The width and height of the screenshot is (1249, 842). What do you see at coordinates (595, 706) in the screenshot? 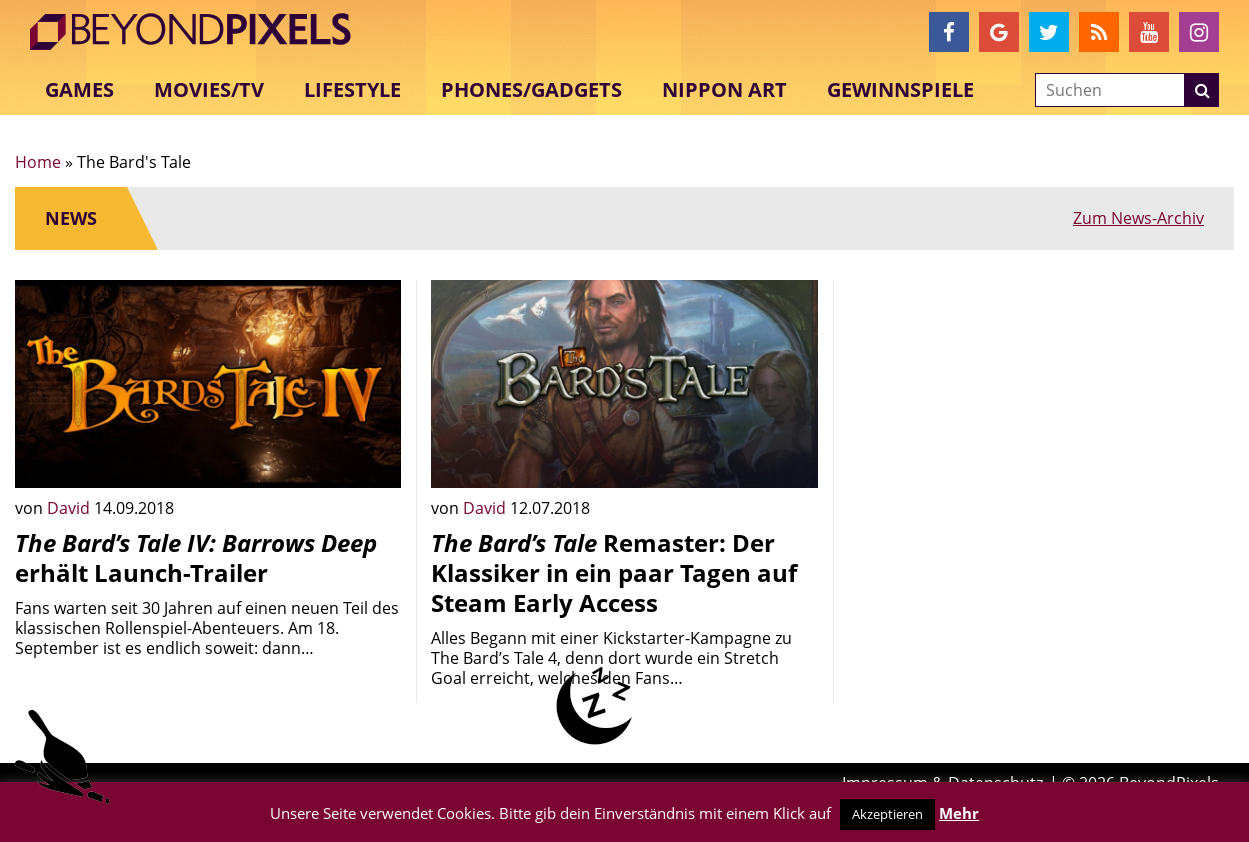
I see `enable sleep or night mode` at bounding box center [595, 706].